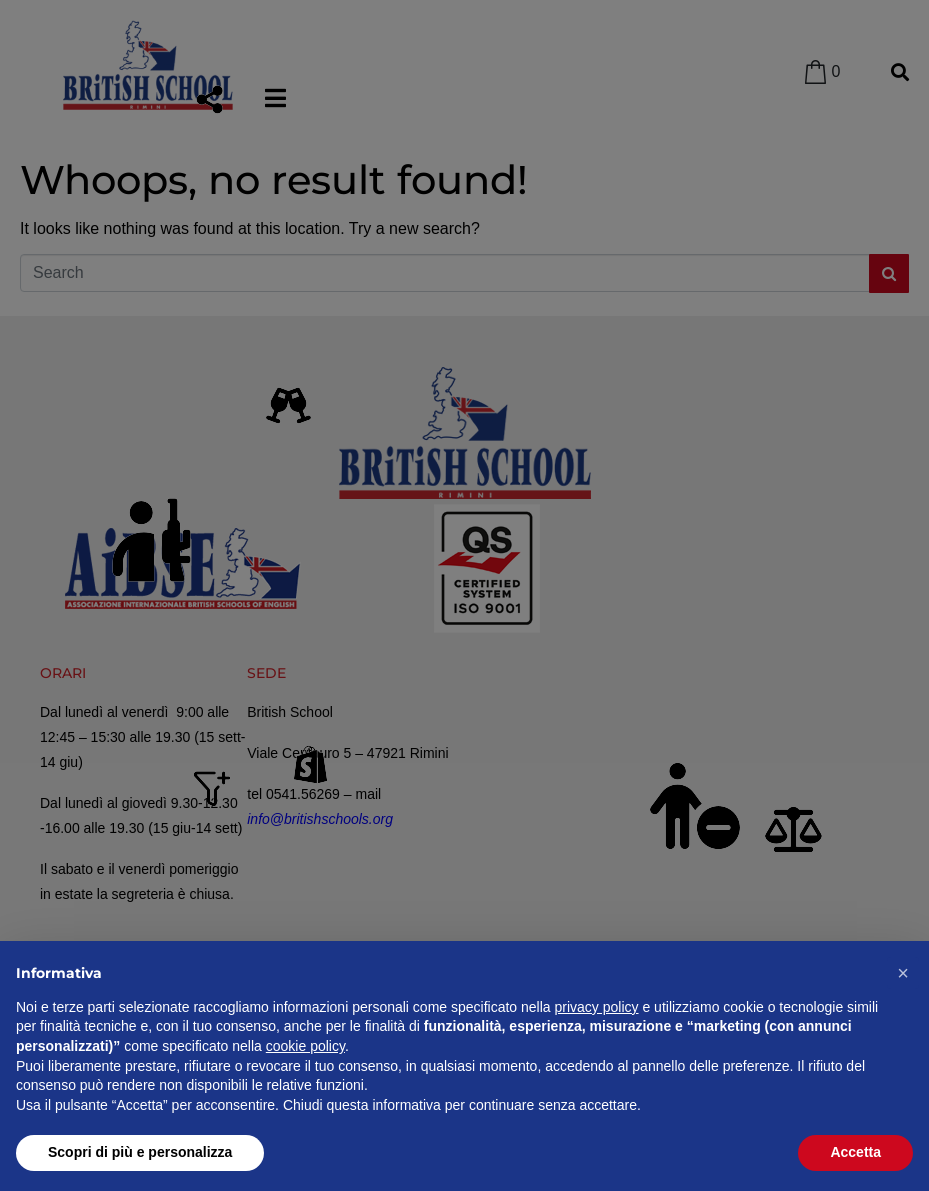 The width and height of the screenshot is (929, 1191). I want to click on celebrate an achievement or milestone, so click(288, 405).